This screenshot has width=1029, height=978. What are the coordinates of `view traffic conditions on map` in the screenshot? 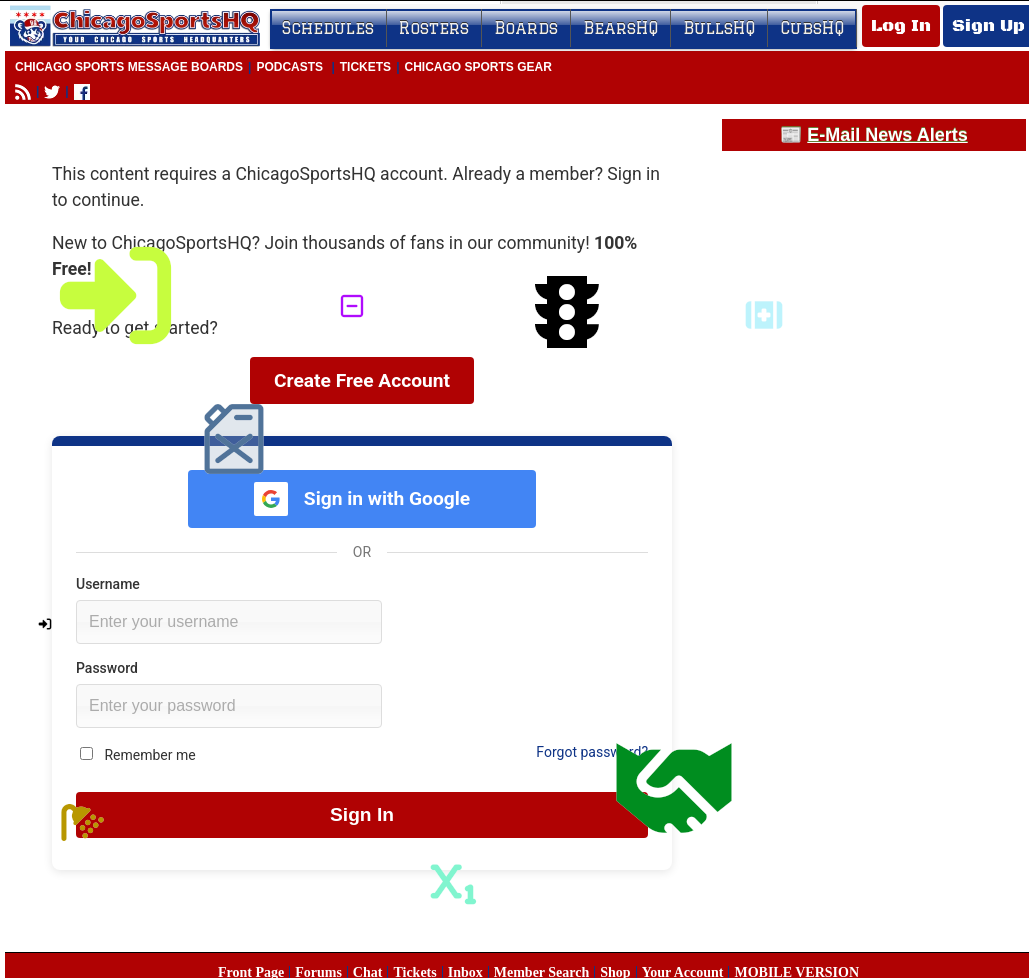 It's located at (567, 312).